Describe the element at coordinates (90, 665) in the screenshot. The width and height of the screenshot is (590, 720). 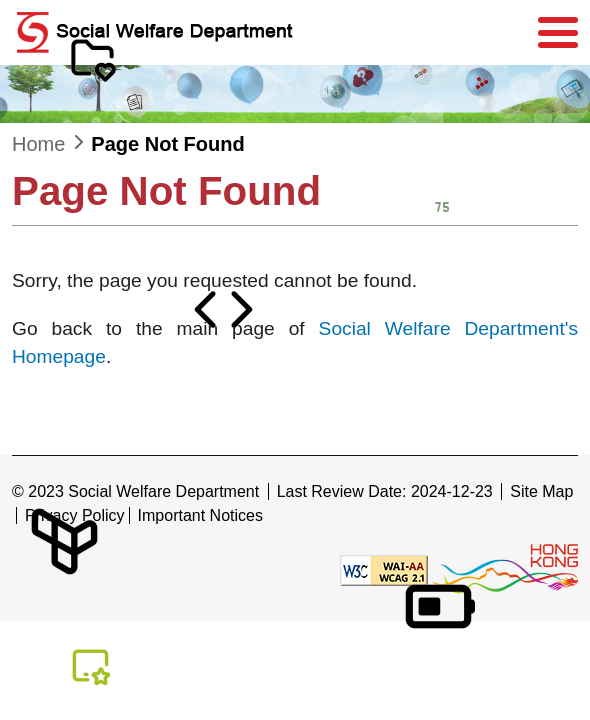
I see `mark this tablet as a favorite device` at that location.